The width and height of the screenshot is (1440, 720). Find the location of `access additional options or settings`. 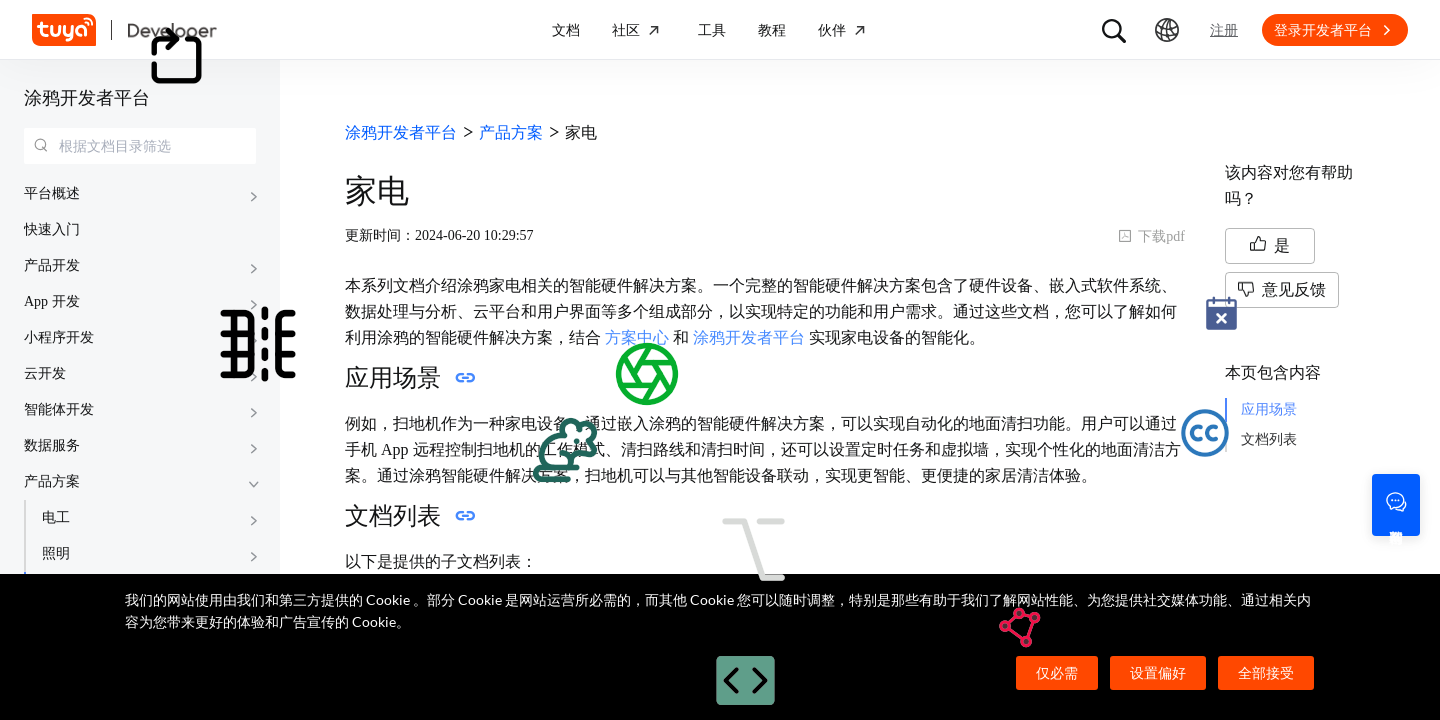

access additional options or settings is located at coordinates (753, 549).